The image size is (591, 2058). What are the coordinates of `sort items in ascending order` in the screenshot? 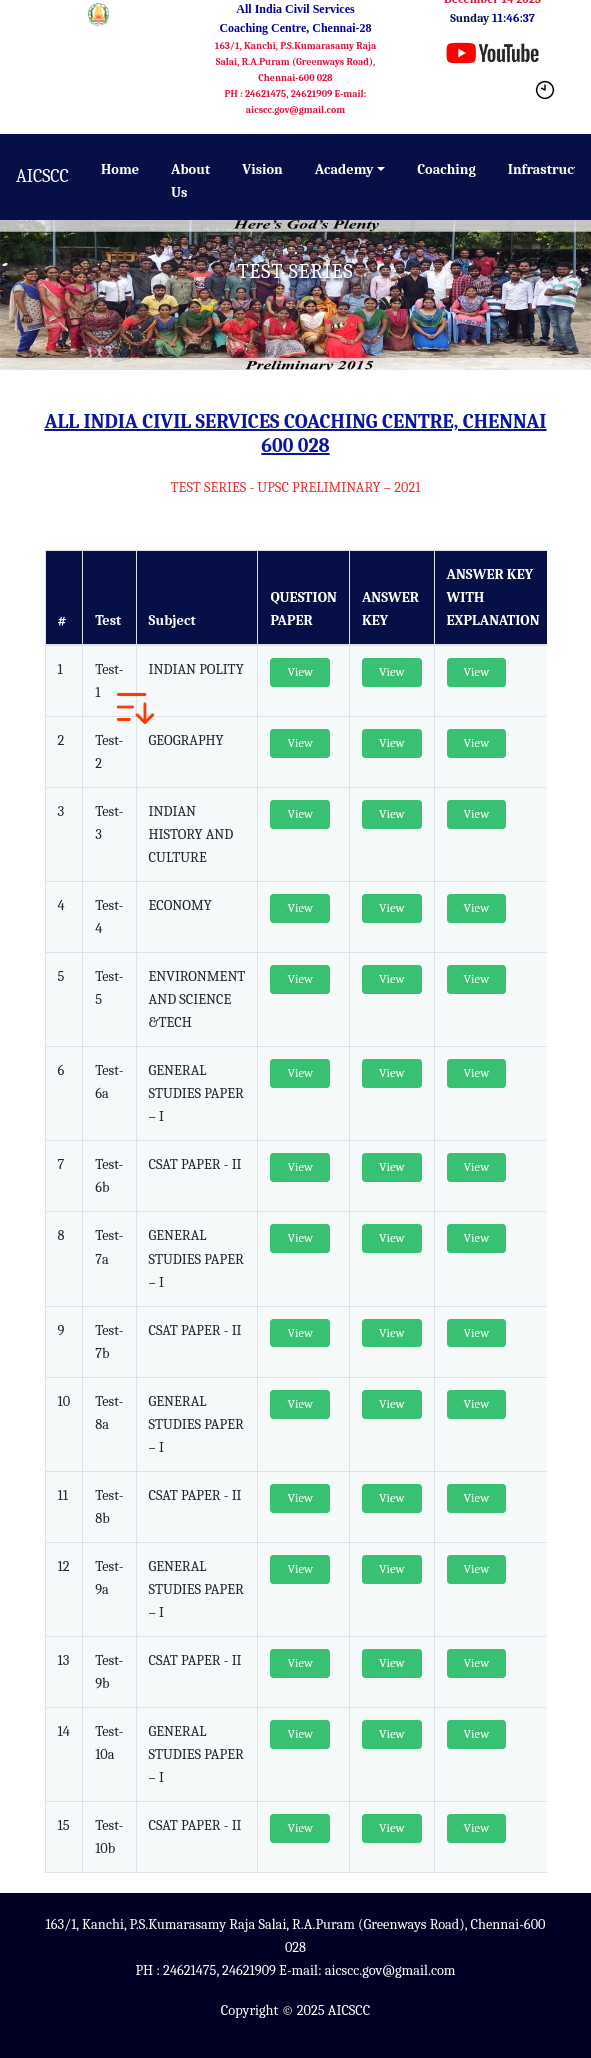 It's located at (134, 707).